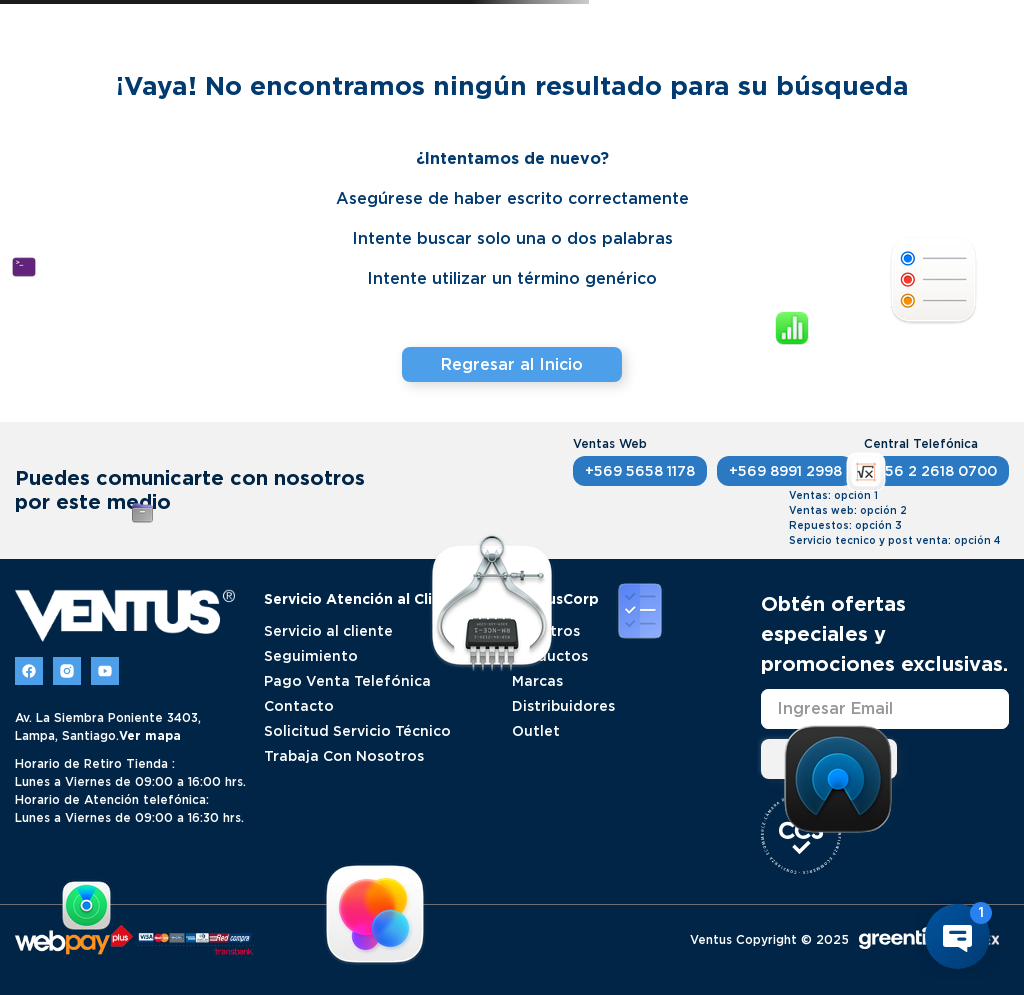 The height and width of the screenshot is (995, 1024). Describe the element at coordinates (792, 328) in the screenshot. I see `open Numbers spreadsheet app` at that location.